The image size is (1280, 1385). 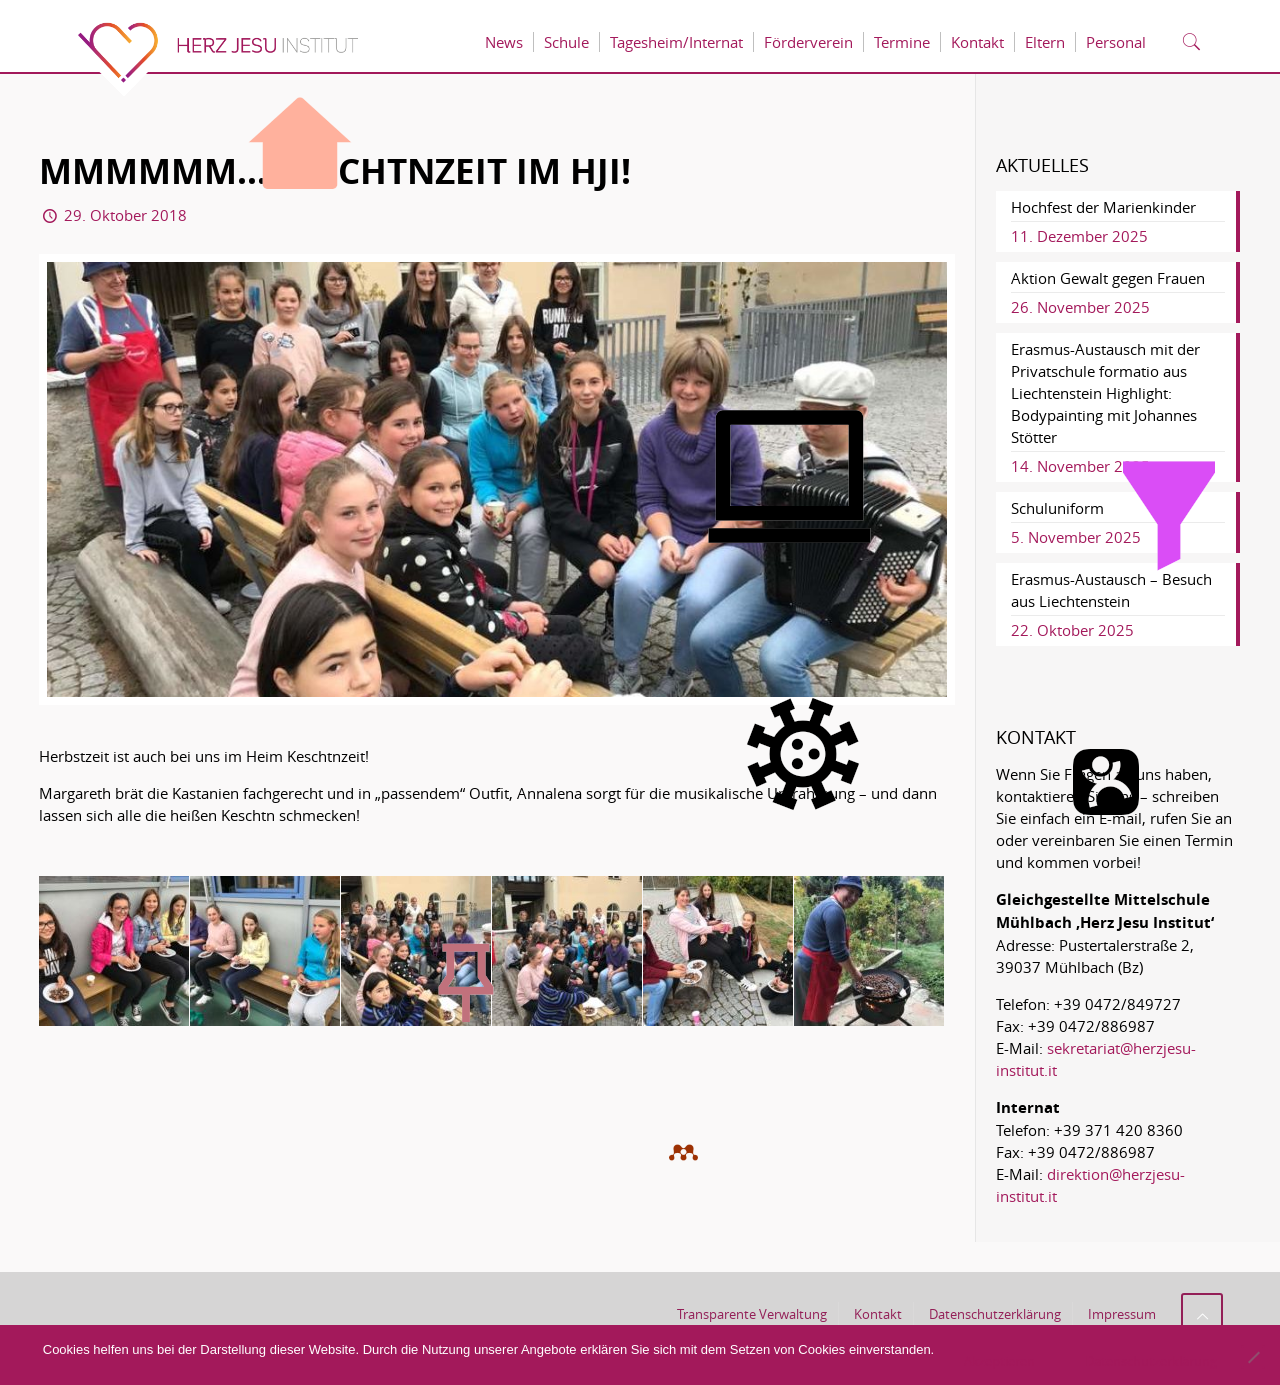 I want to click on pin an item to keep it visible, so click(x=466, y=979).